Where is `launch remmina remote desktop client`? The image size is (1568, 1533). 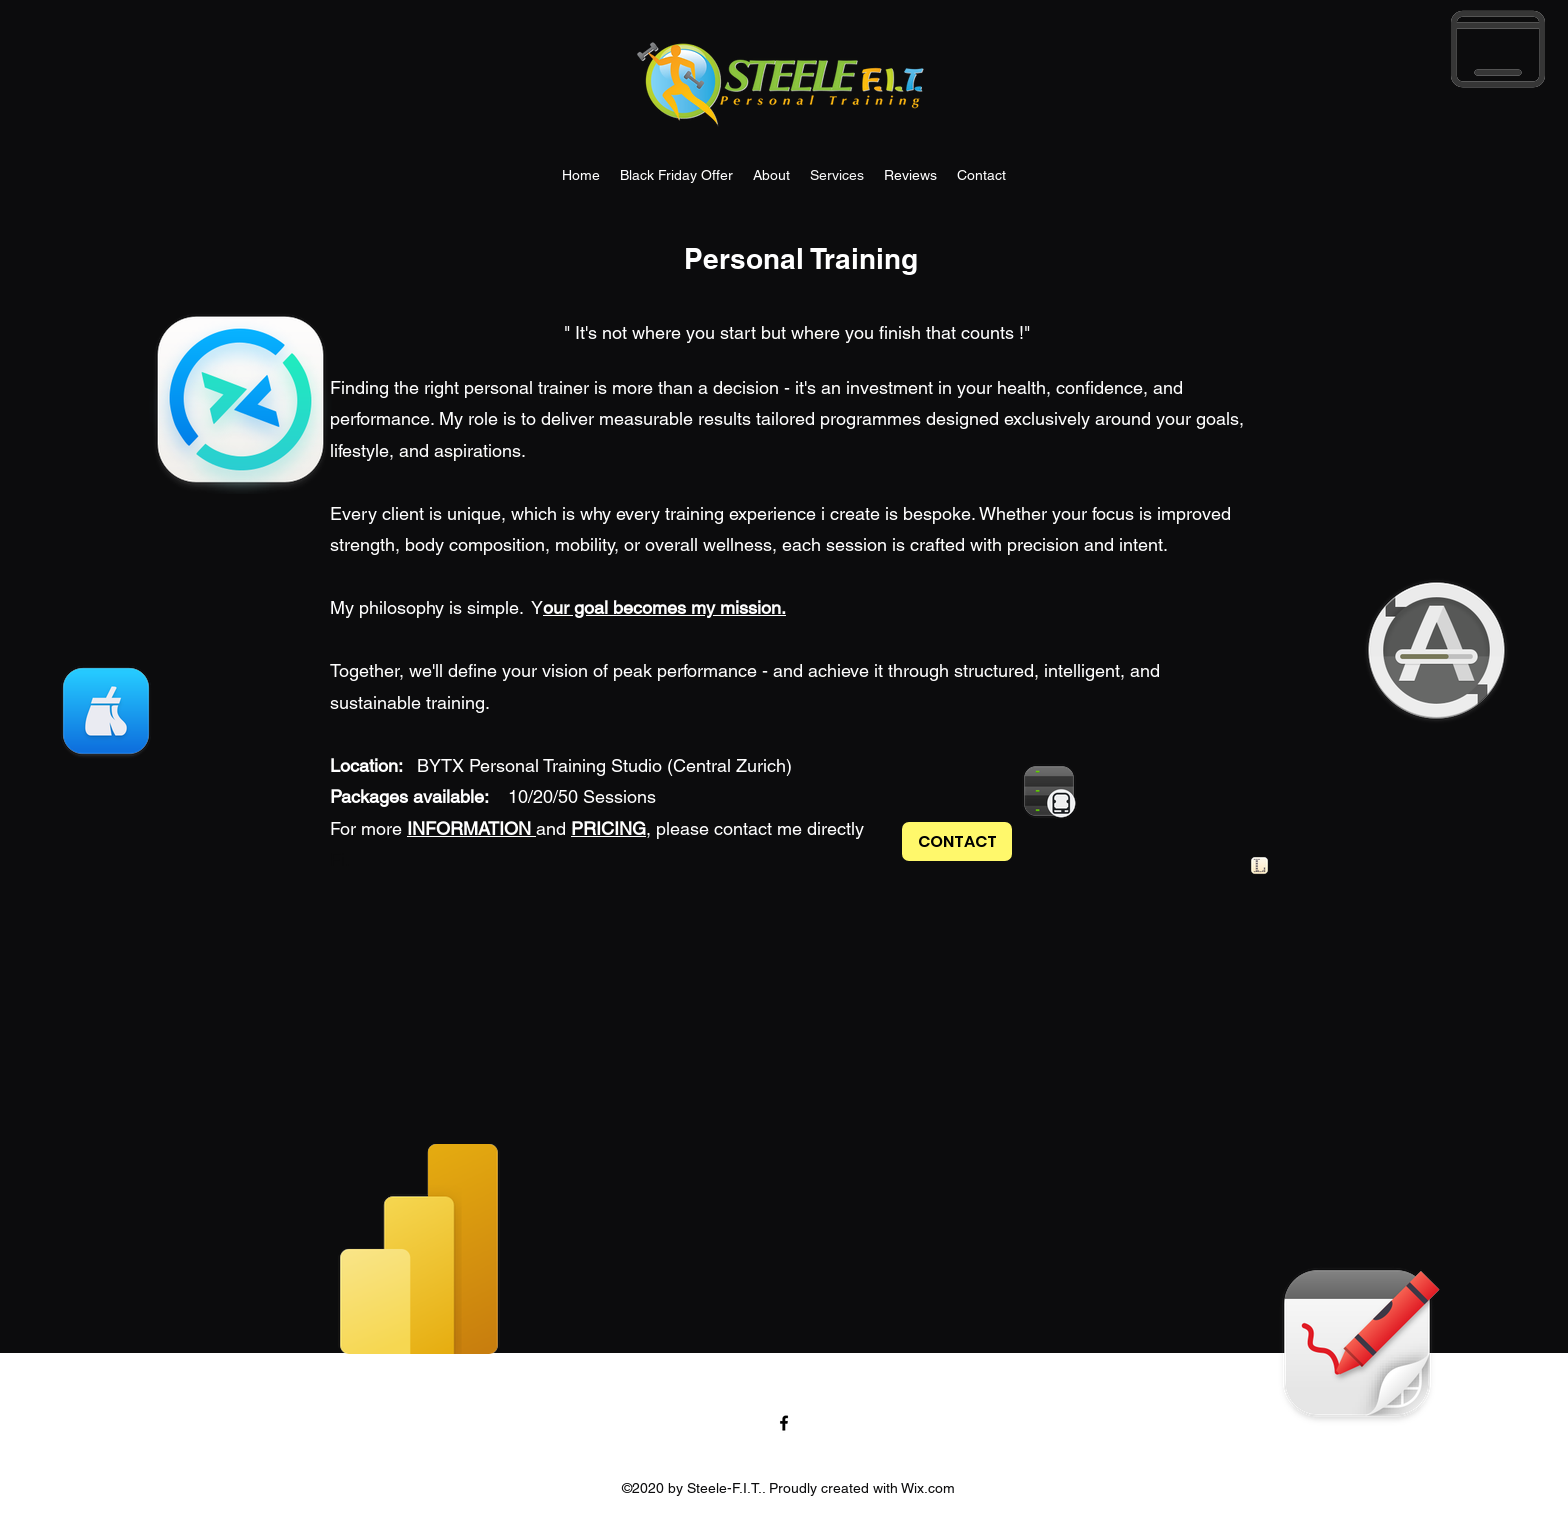 launch remmina remote desktop client is located at coordinates (240, 399).